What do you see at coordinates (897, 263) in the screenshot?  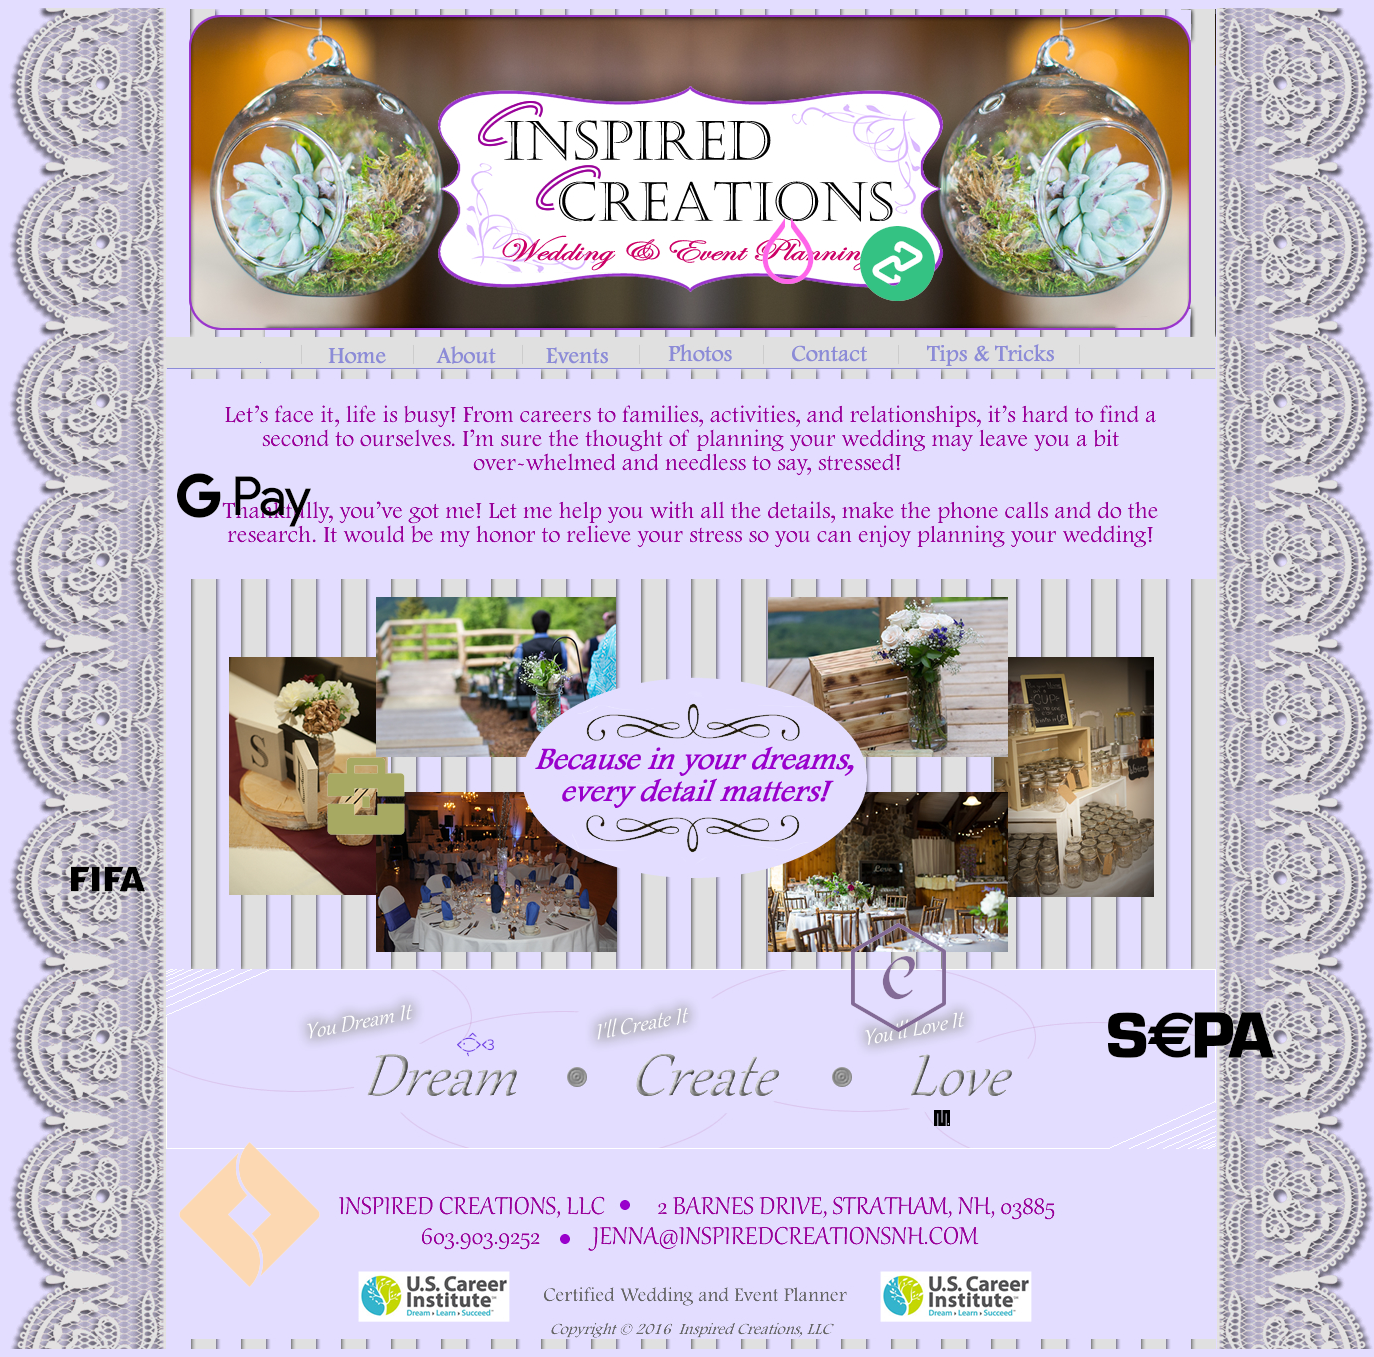 I see `pay with afterpay at checkout` at bounding box center [897, 263].